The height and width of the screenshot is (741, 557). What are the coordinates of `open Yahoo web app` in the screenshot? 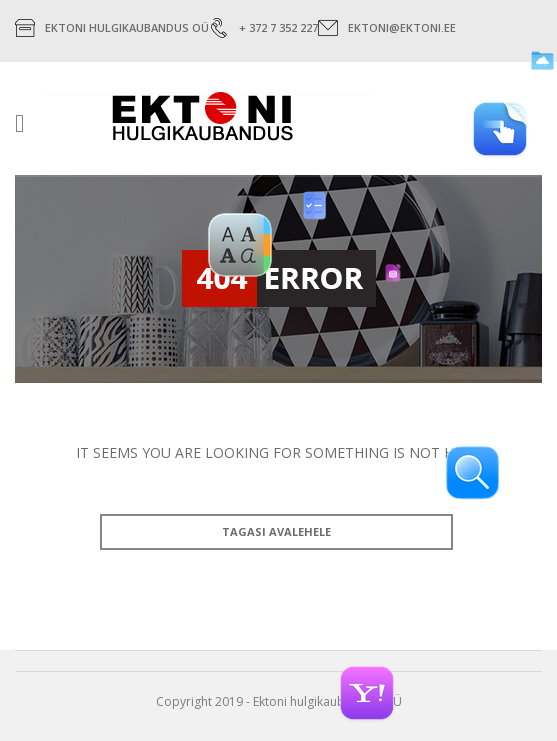 It's located at (367, 693).